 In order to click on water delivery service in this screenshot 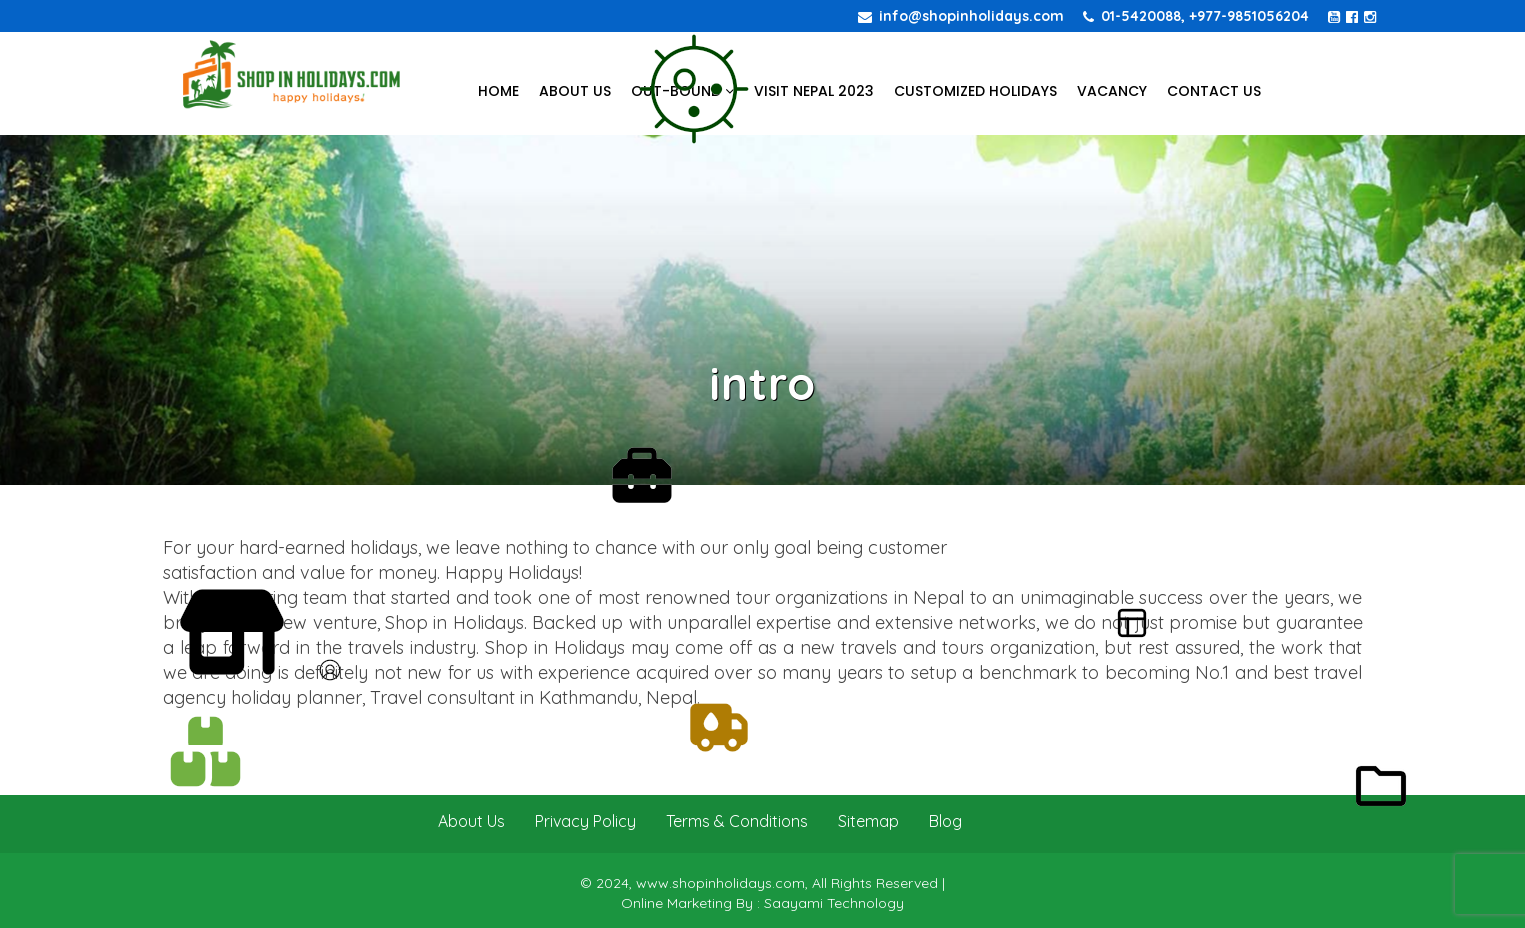, I will do `click(719, 726)`.